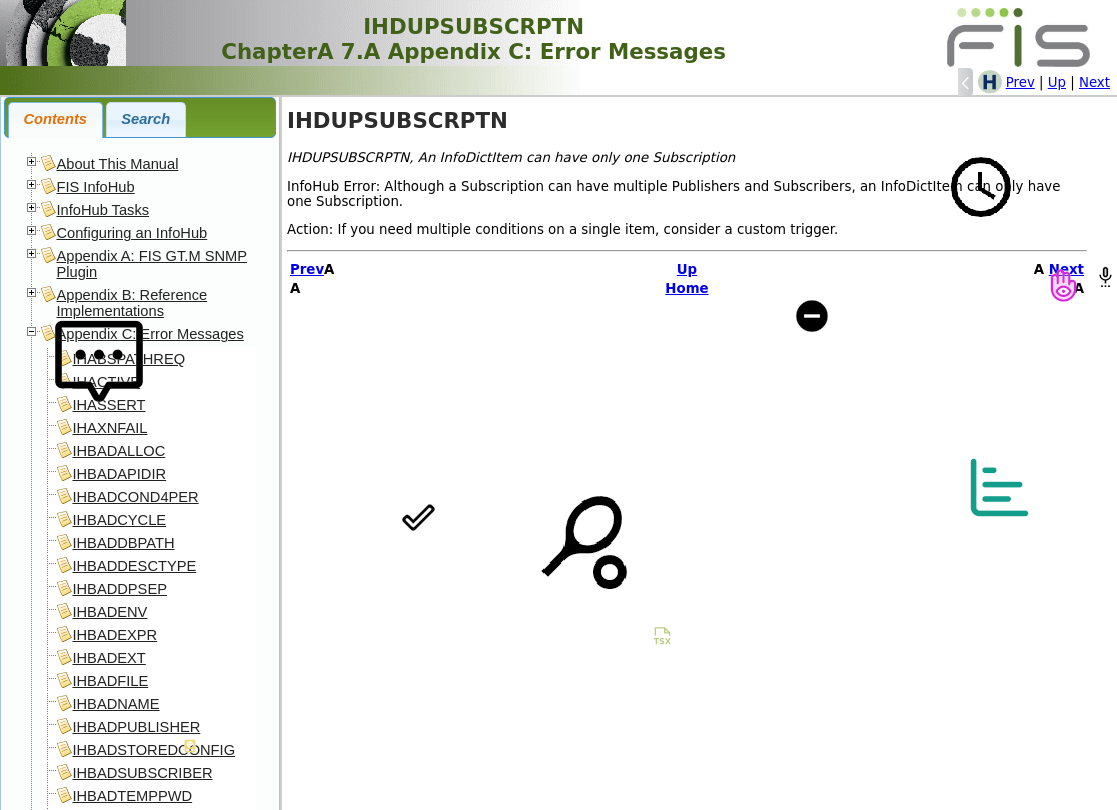  What do you see at coordinates (999, 487) in the screenshot?
I see `view bar chart analytics` at bounding box center [999, 487].